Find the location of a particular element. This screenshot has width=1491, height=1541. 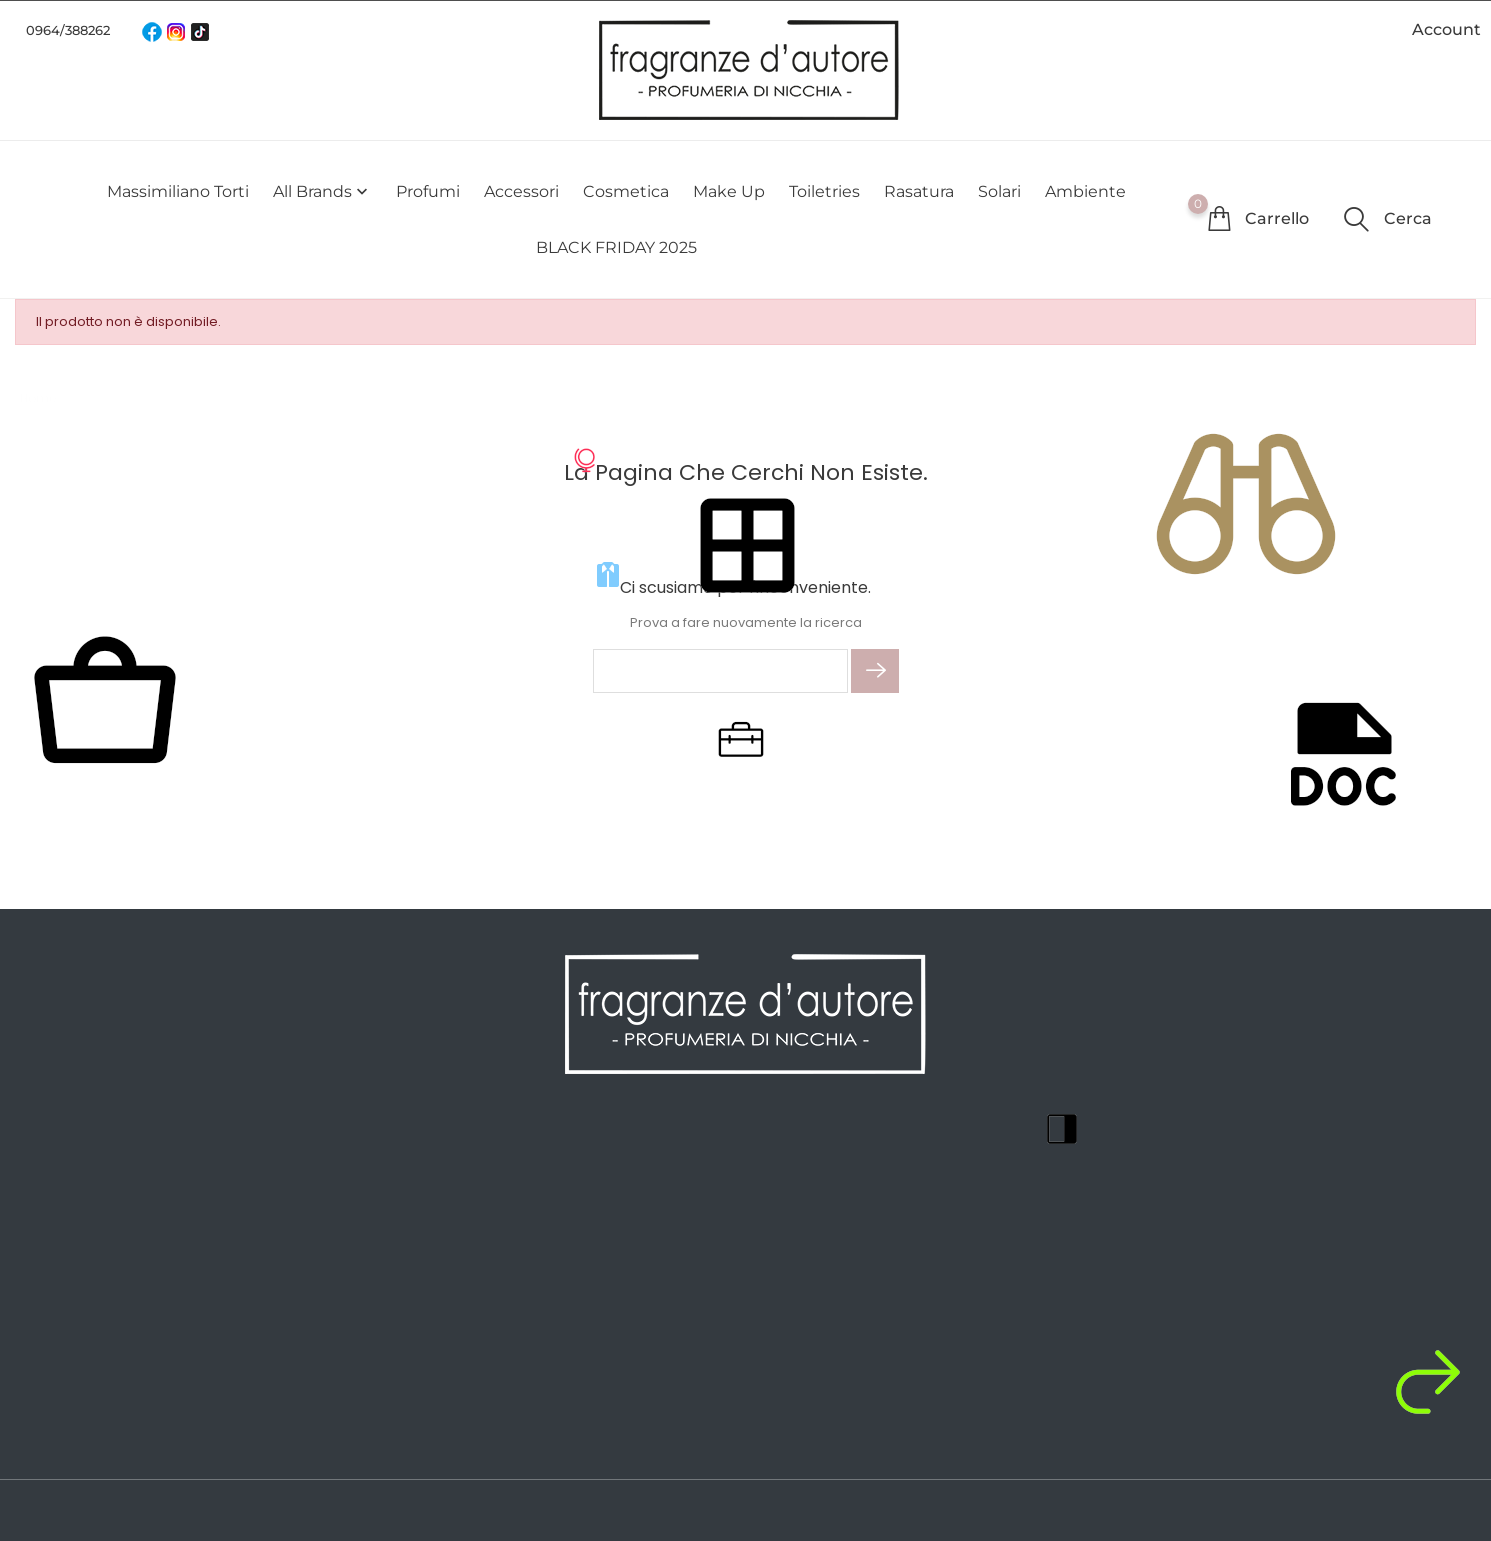

open a document file is located at coordinates (1344, 758).